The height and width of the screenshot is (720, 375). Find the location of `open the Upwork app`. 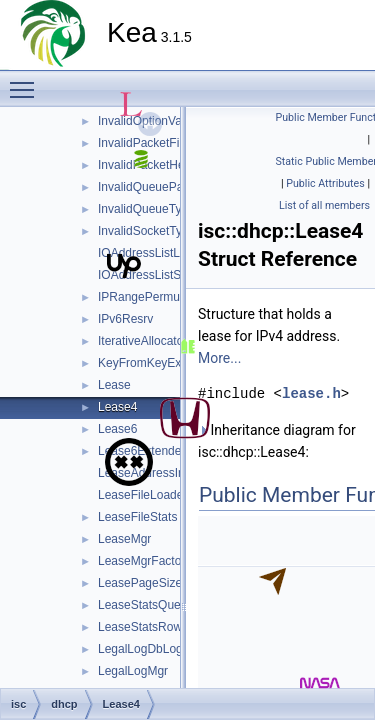

open the Upwork app is located at coordinates (124, 266).